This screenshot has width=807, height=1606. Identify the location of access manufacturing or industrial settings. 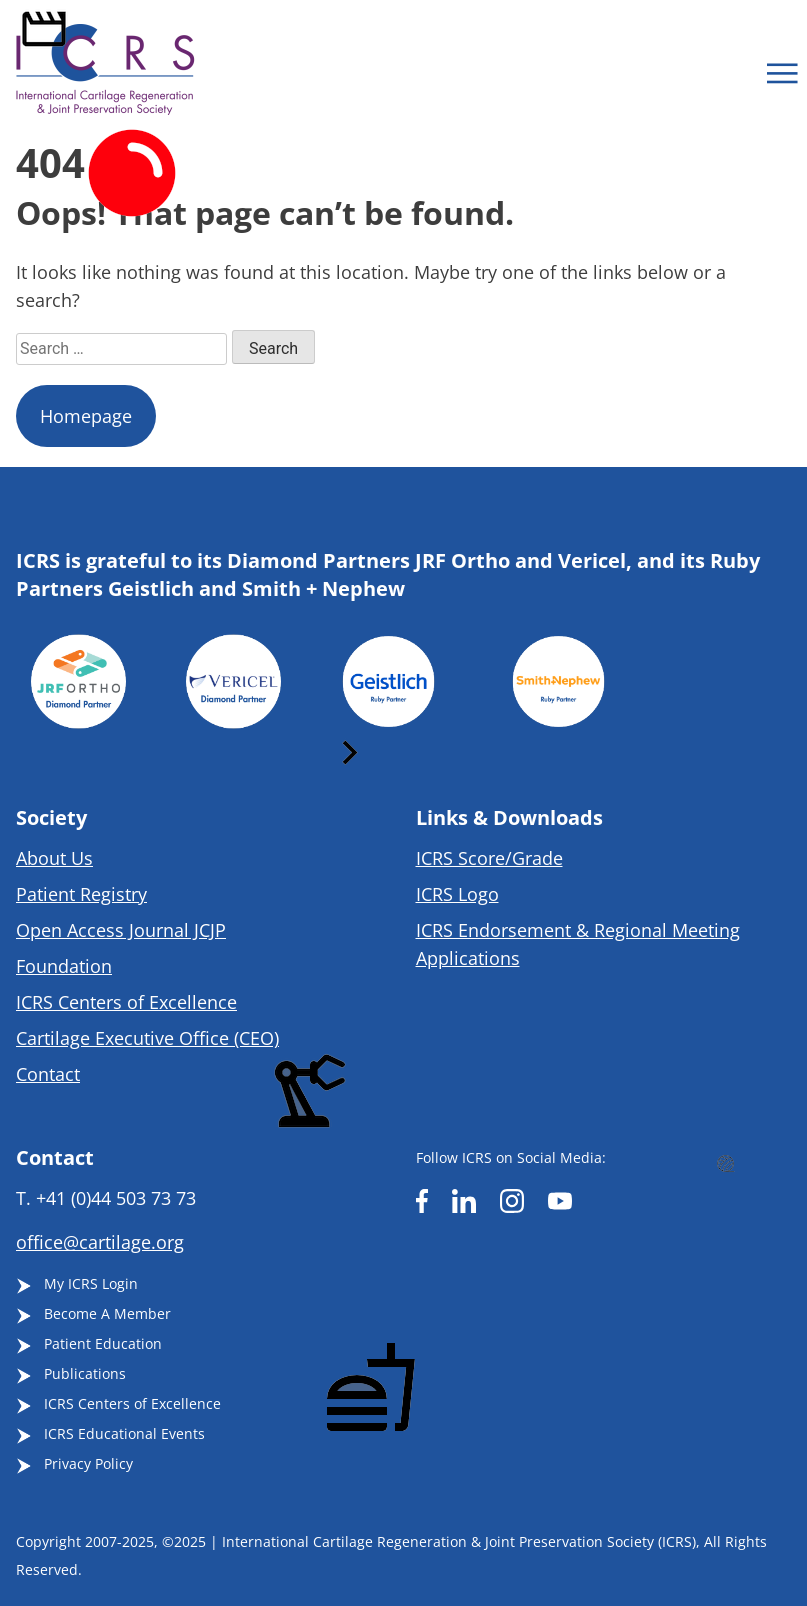
(310, 1092).